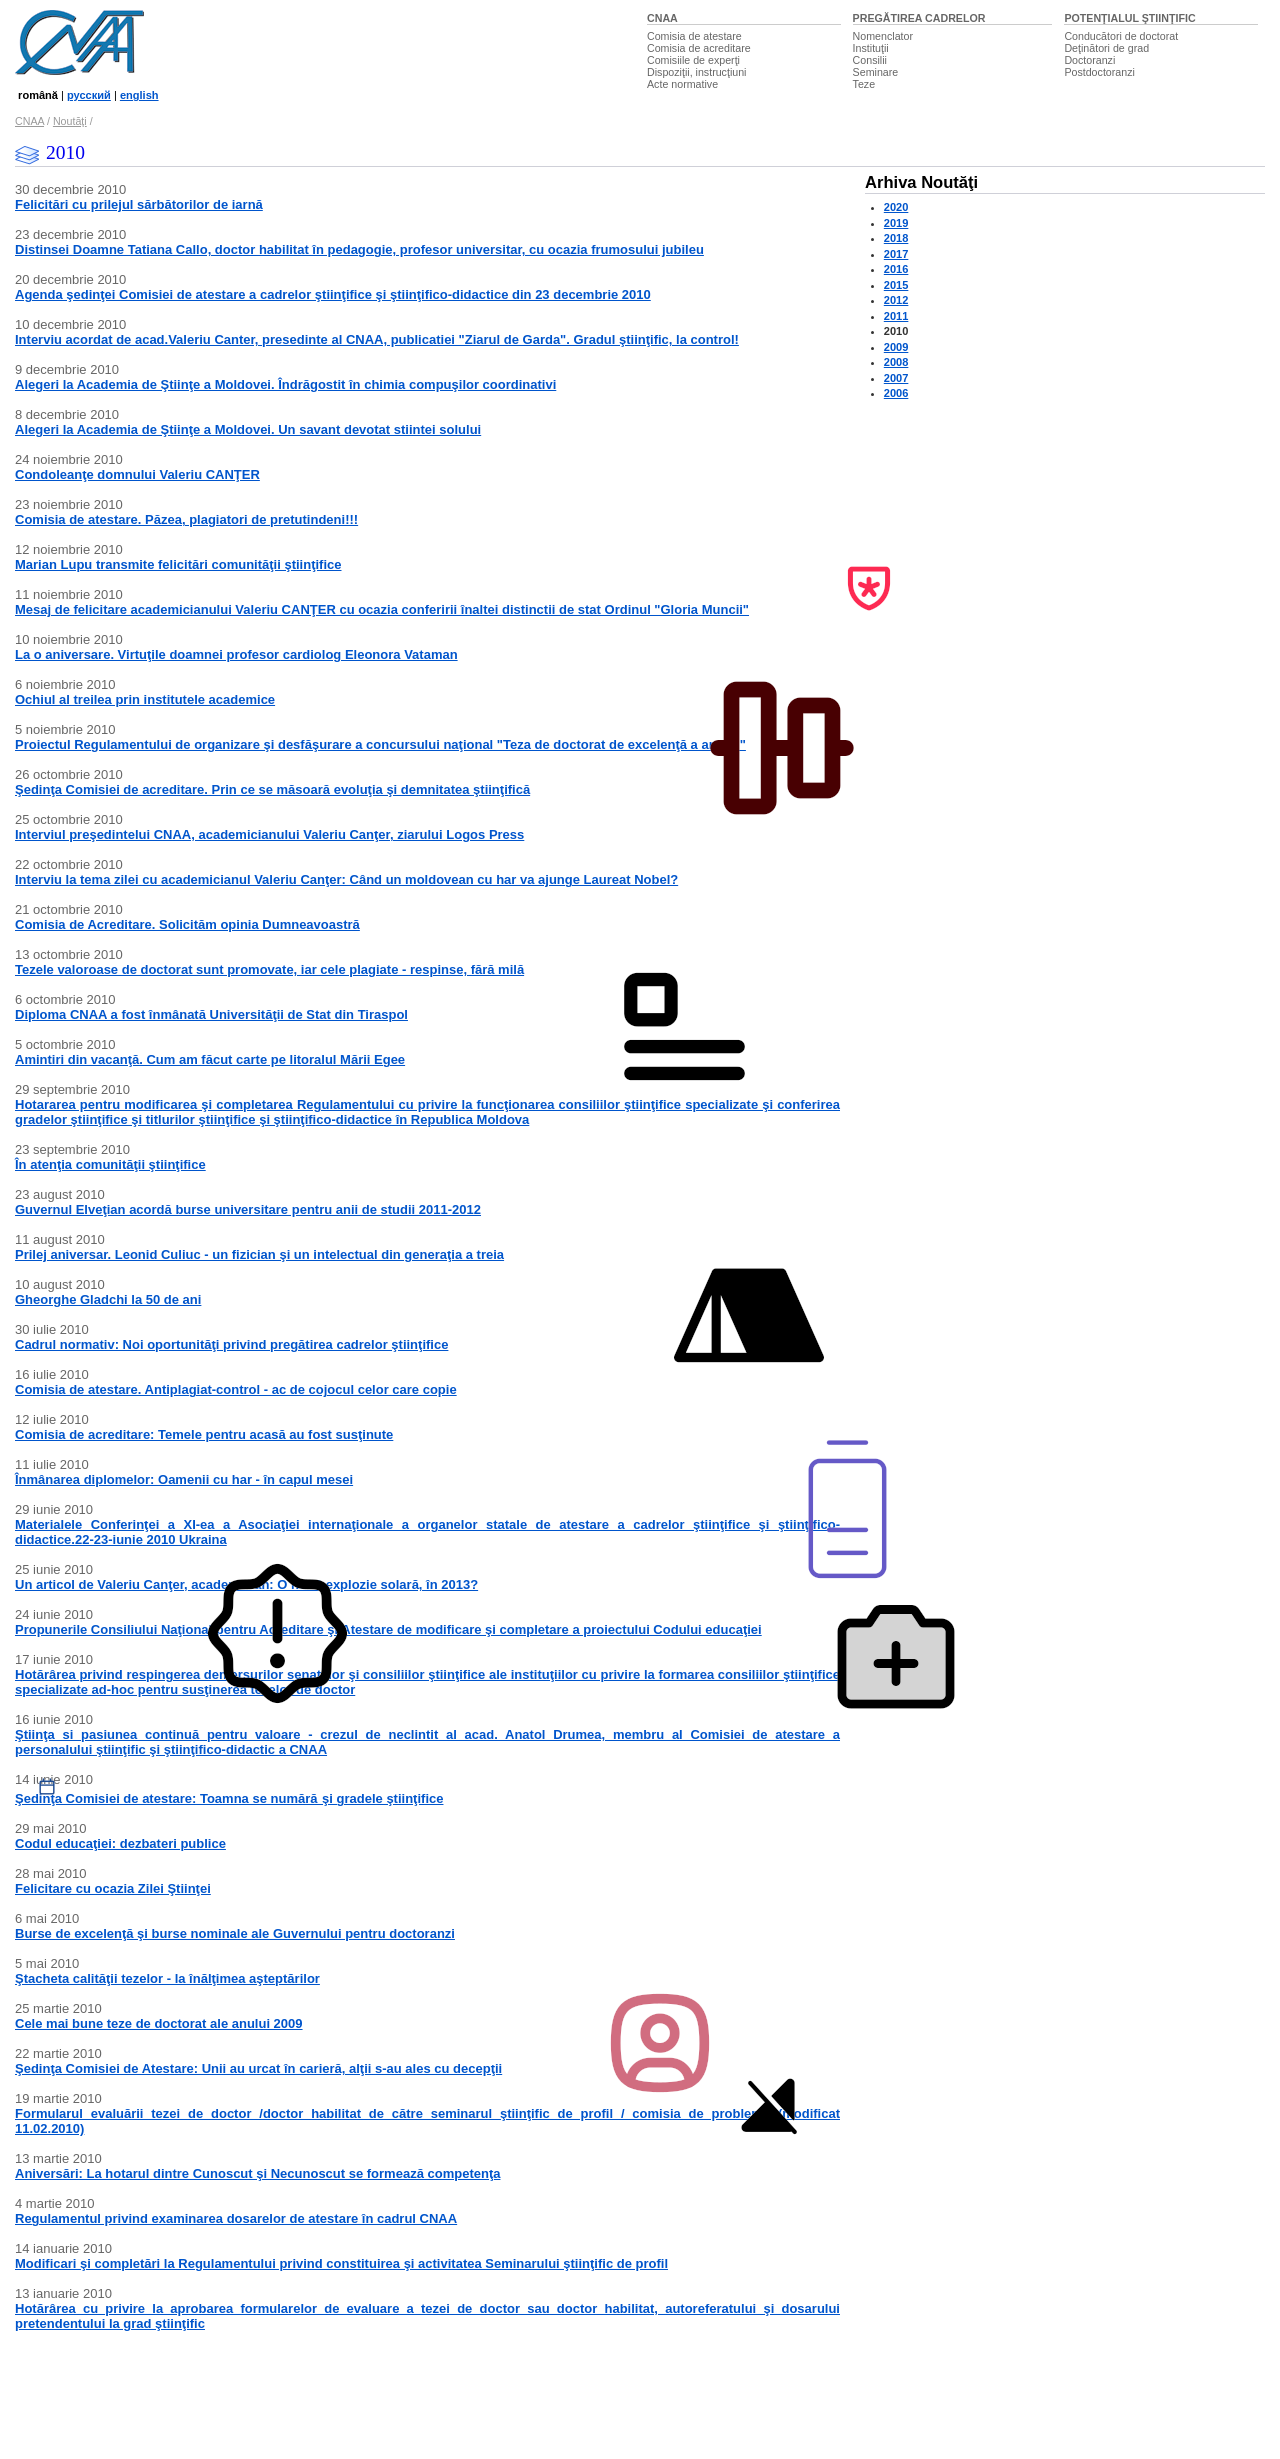  I want to click on battery at medium charge level, so click(847, 1511).